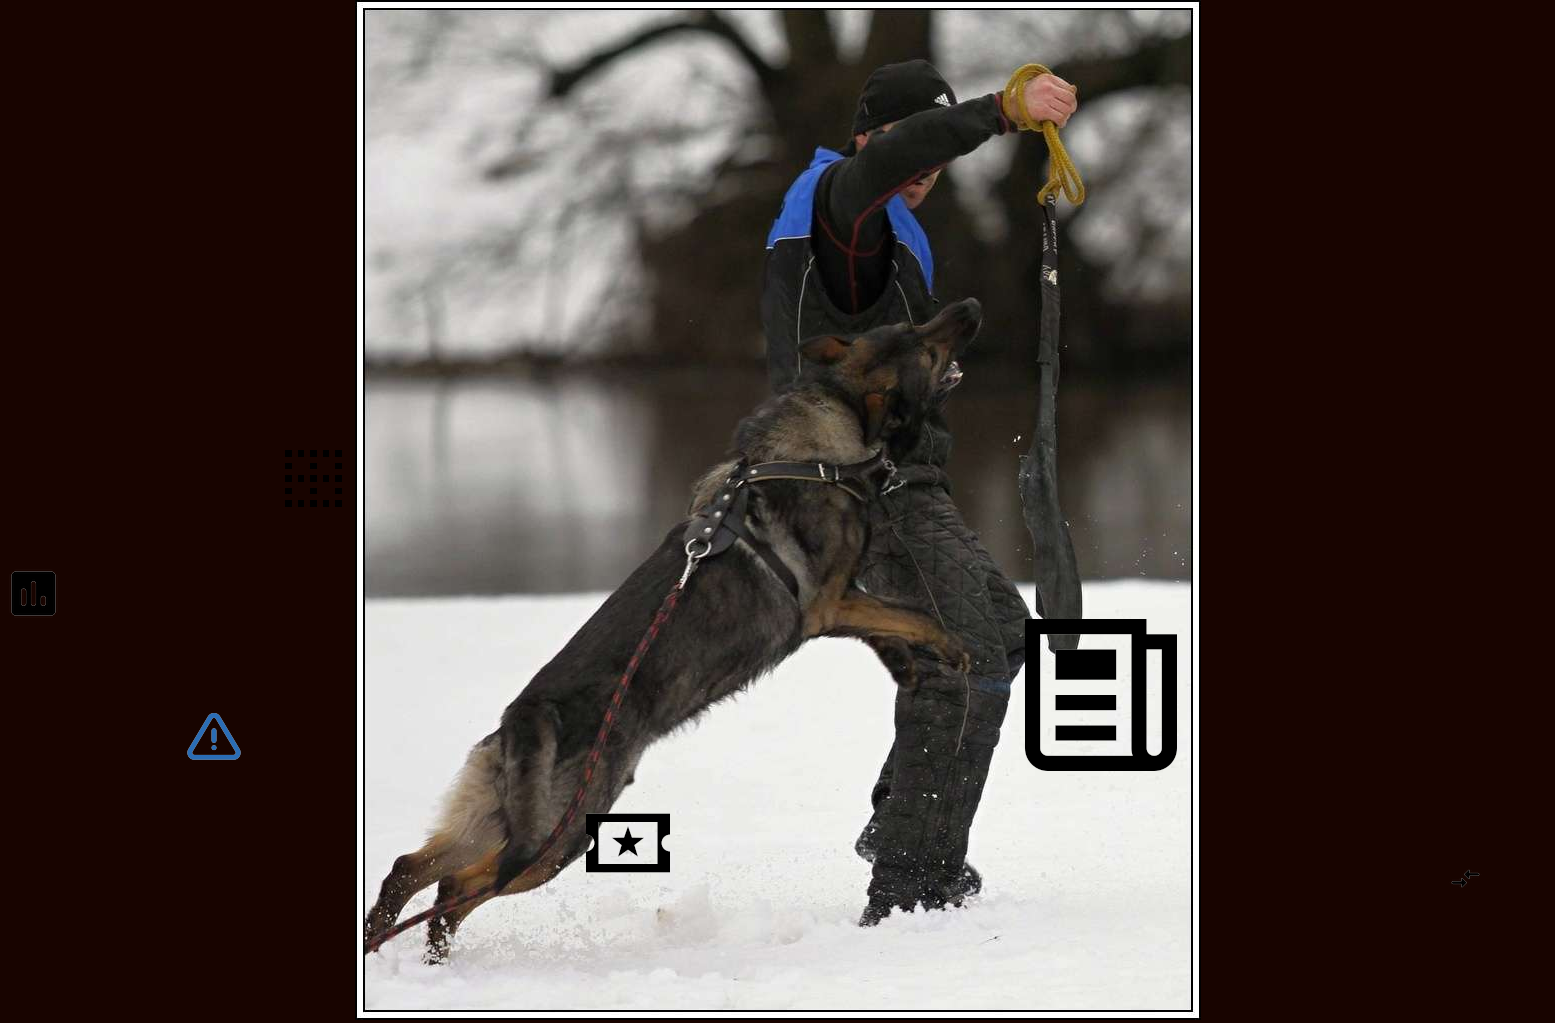 This screenshot has height=1023, width=1555. I want to click on view poll results, so click(33, 593).